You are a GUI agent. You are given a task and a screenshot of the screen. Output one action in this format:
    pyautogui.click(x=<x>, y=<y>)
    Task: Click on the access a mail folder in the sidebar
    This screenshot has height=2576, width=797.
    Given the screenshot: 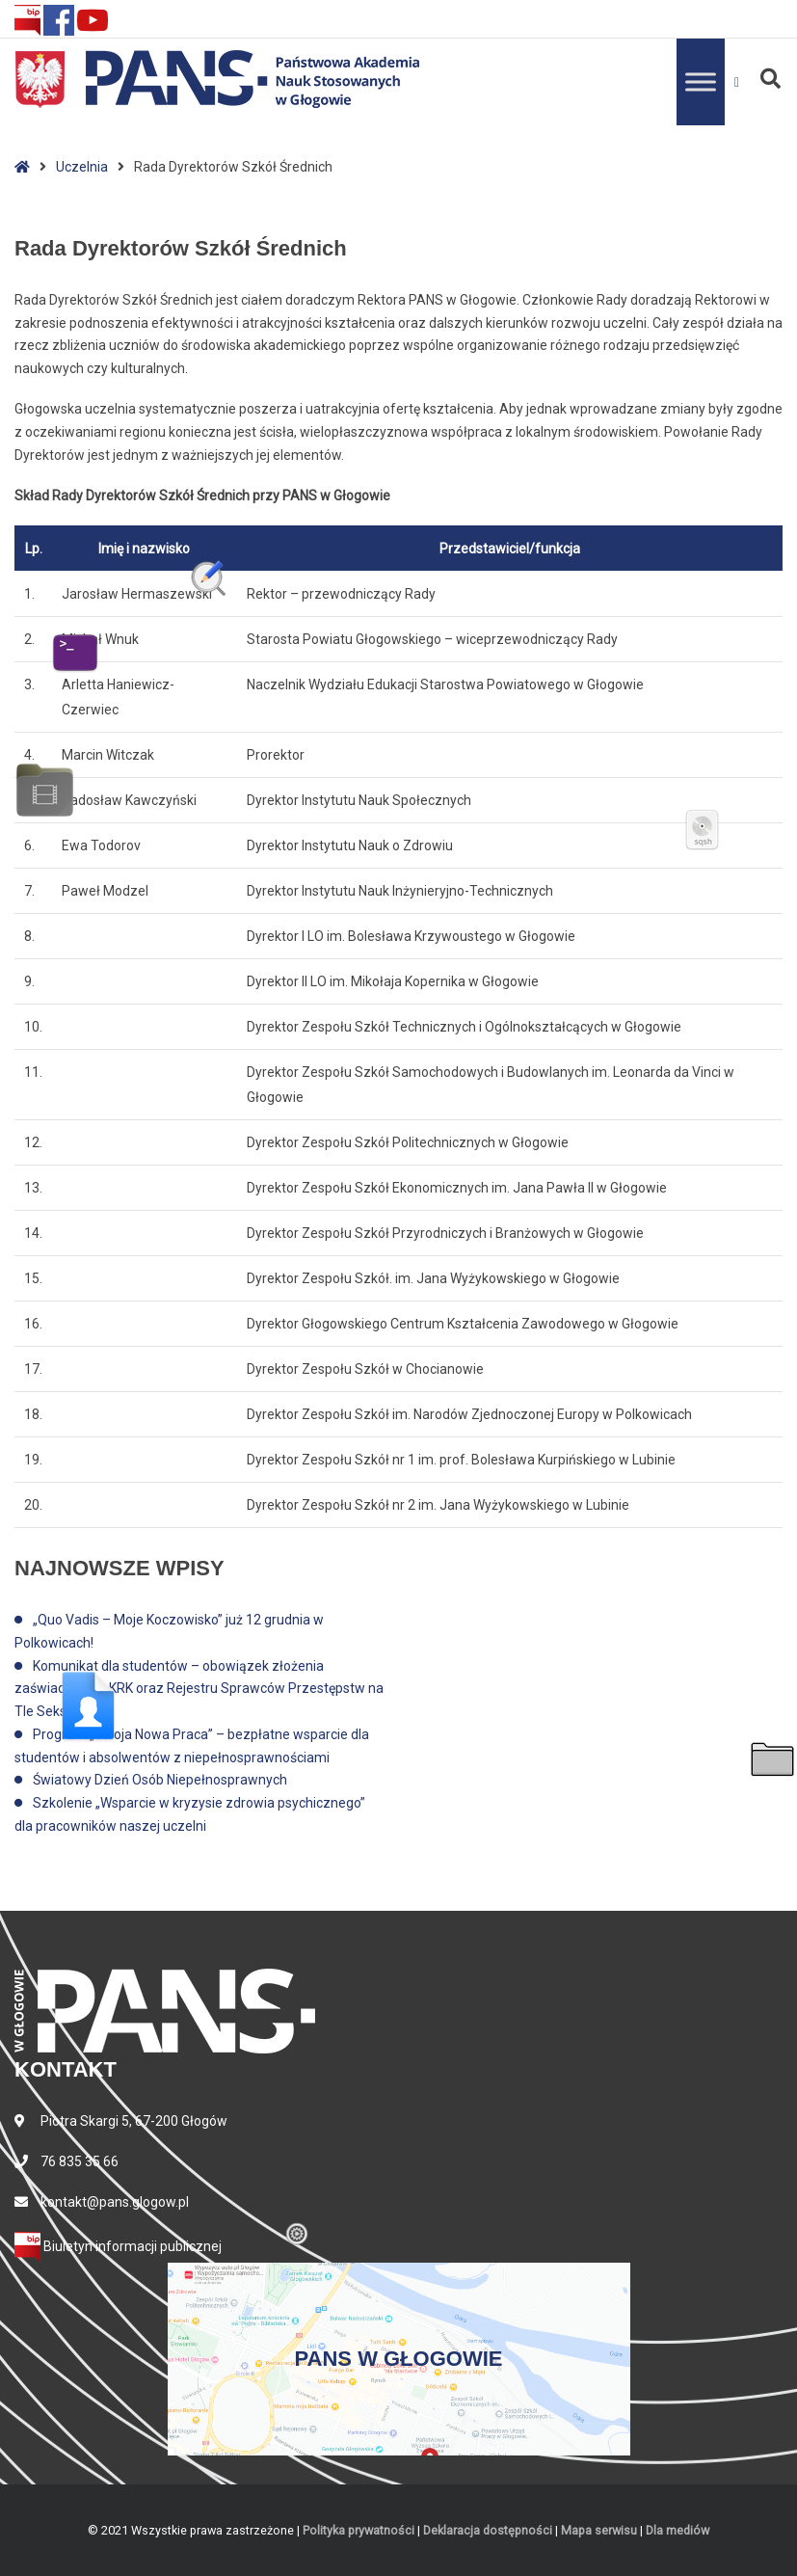 What is the action you would take?
    pyautogui.click(x=772, y=1758)
    